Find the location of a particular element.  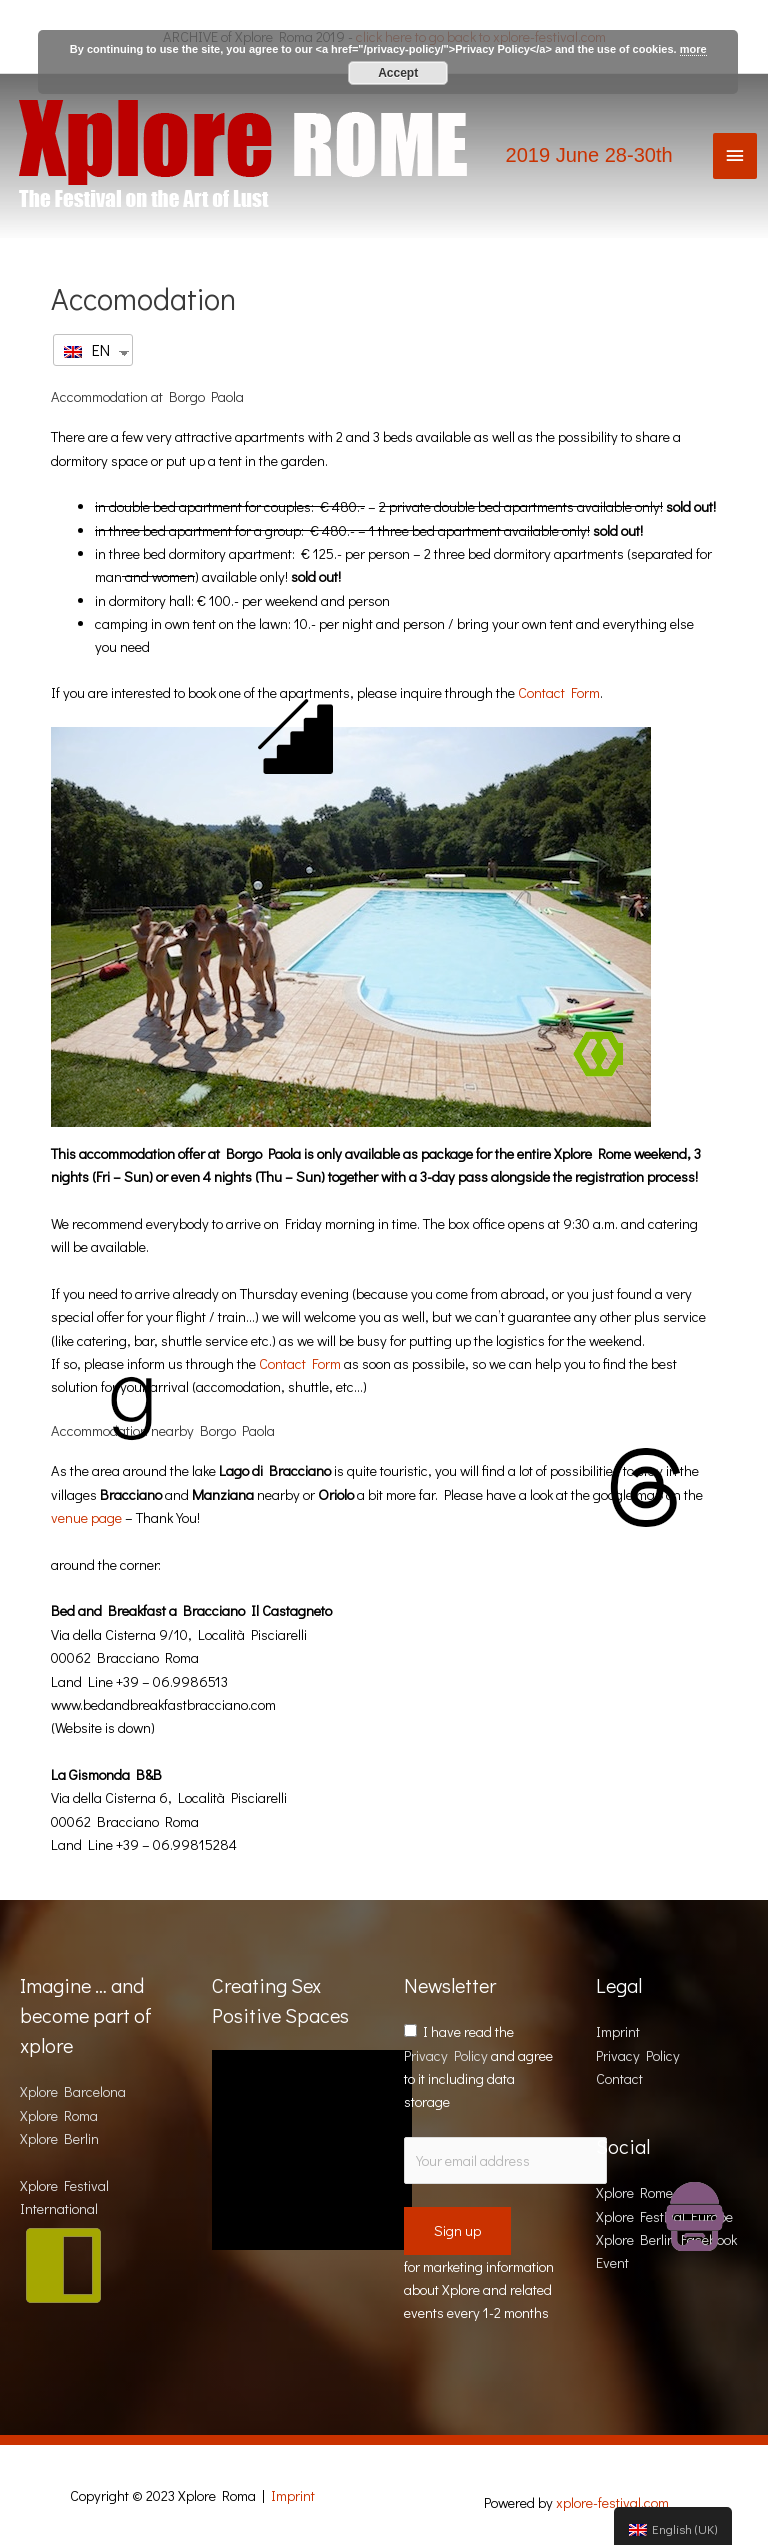

switch to column layout view is located at coordinates (63, 2265).